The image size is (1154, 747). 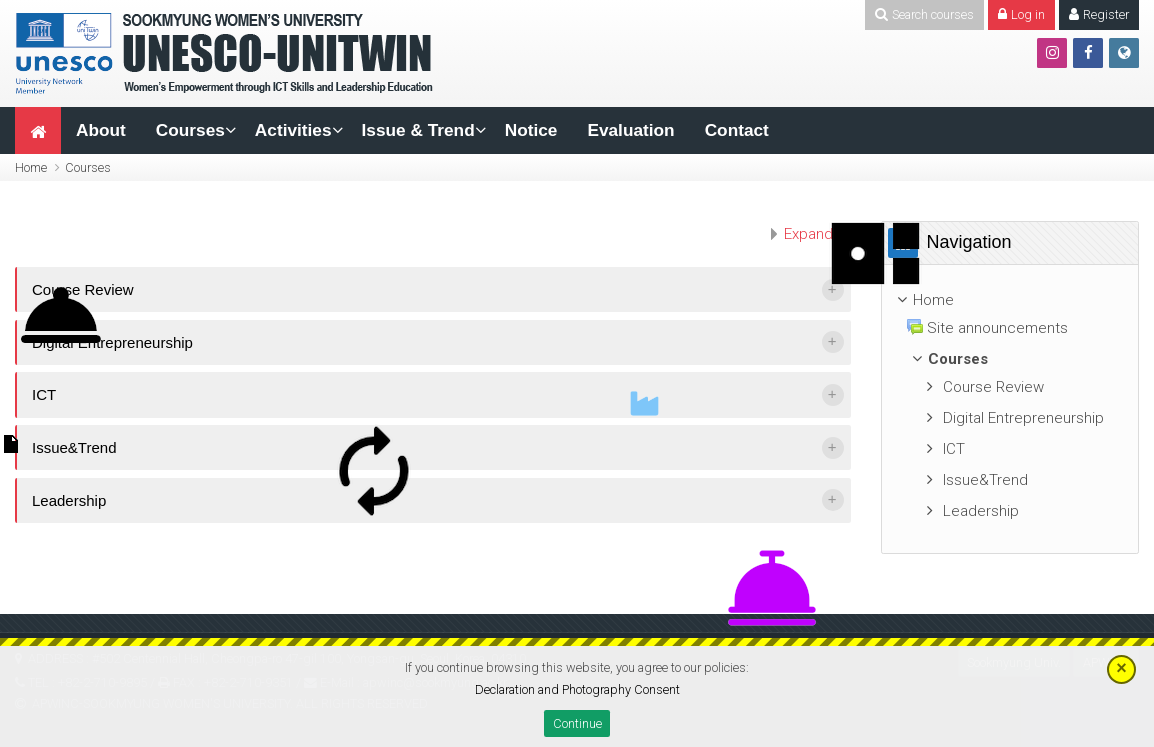 I want to click on view industrial or manufacturing settings, so click(x=644, y=403).